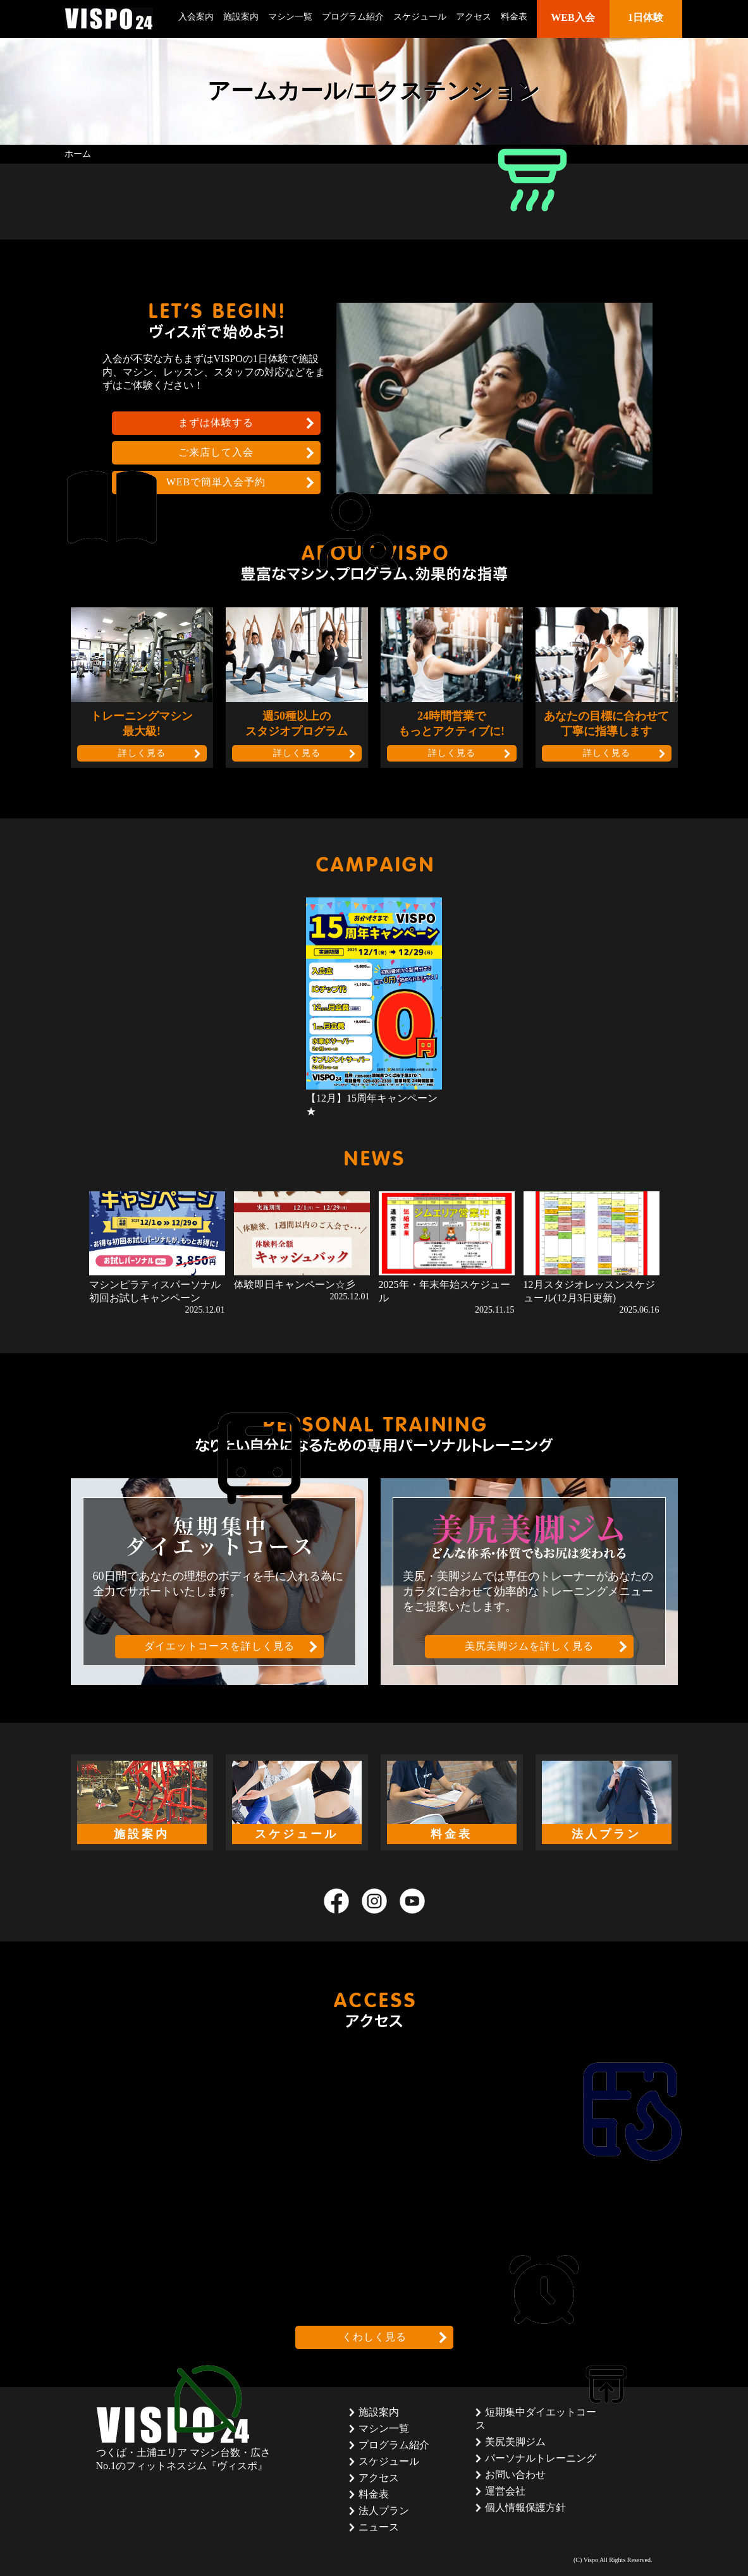  I want to click on search for a user or contact, so click(359, 531).